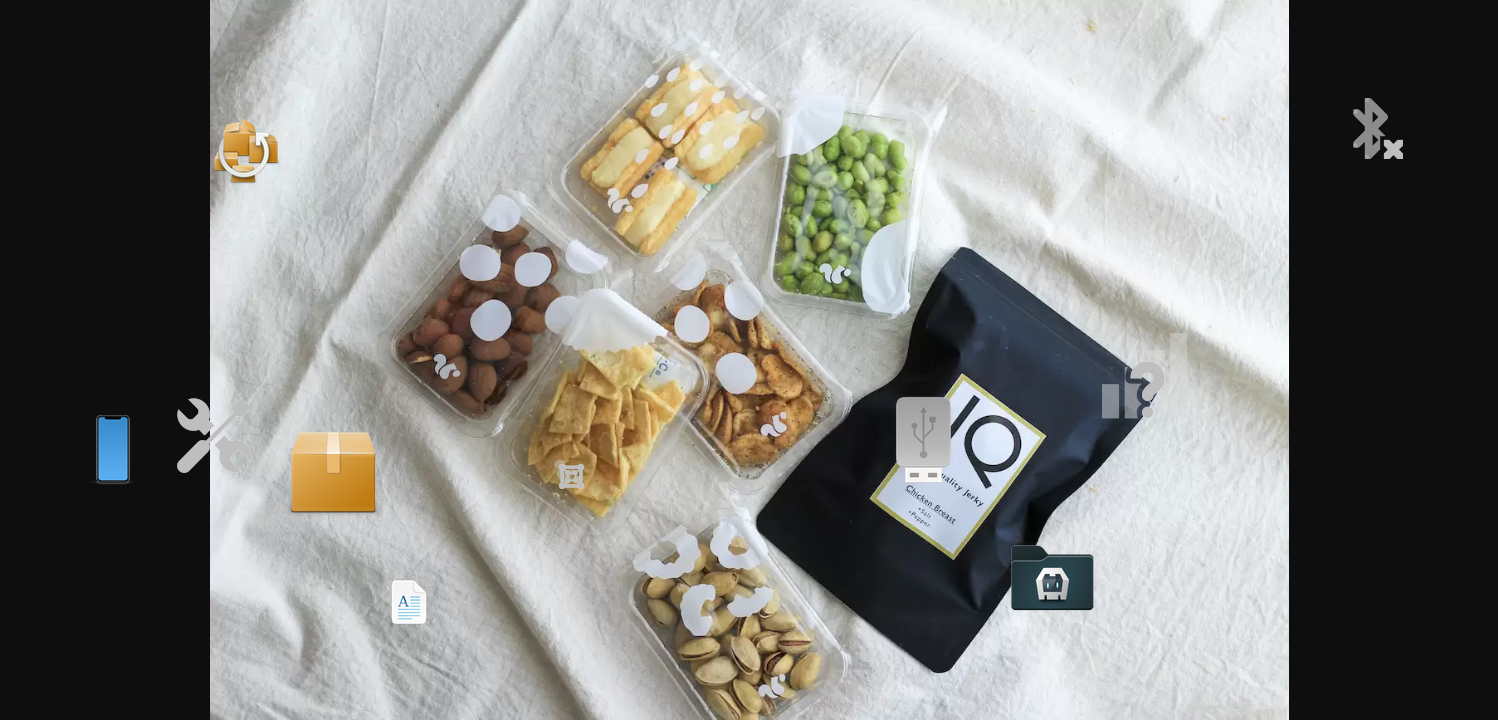 The image size is (1498, 720). What do you see at coordinates (1147, 378) in the screenshot?
I see `no cellular network route available` at bounding box center [1147, 378].